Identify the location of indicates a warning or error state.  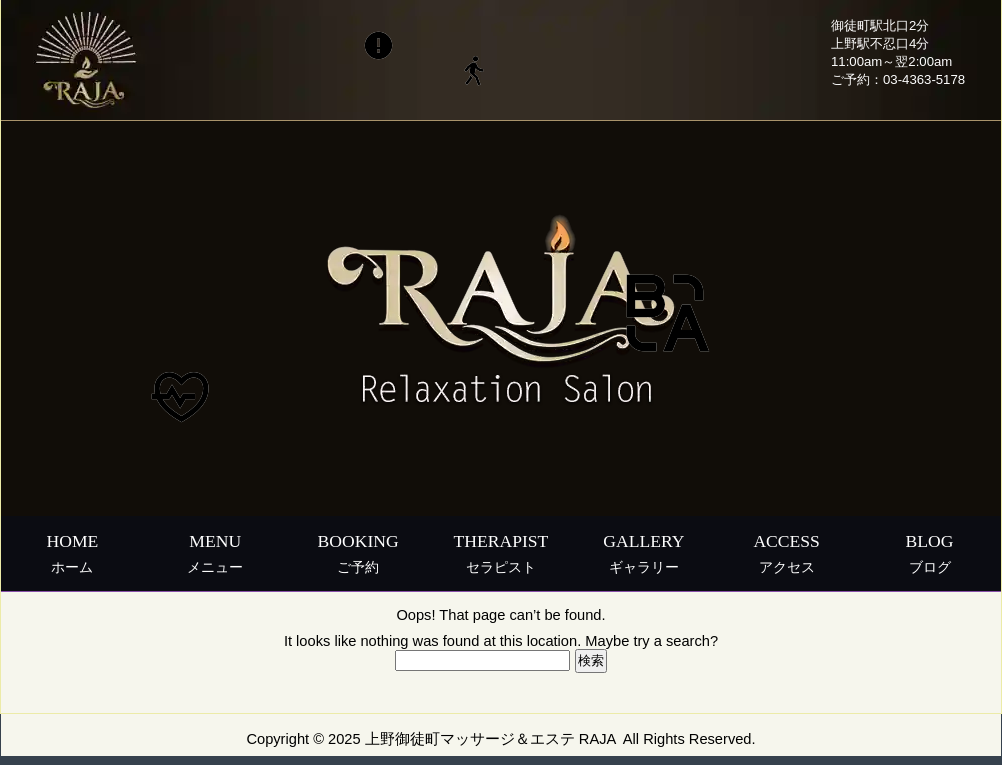
(378, 45).